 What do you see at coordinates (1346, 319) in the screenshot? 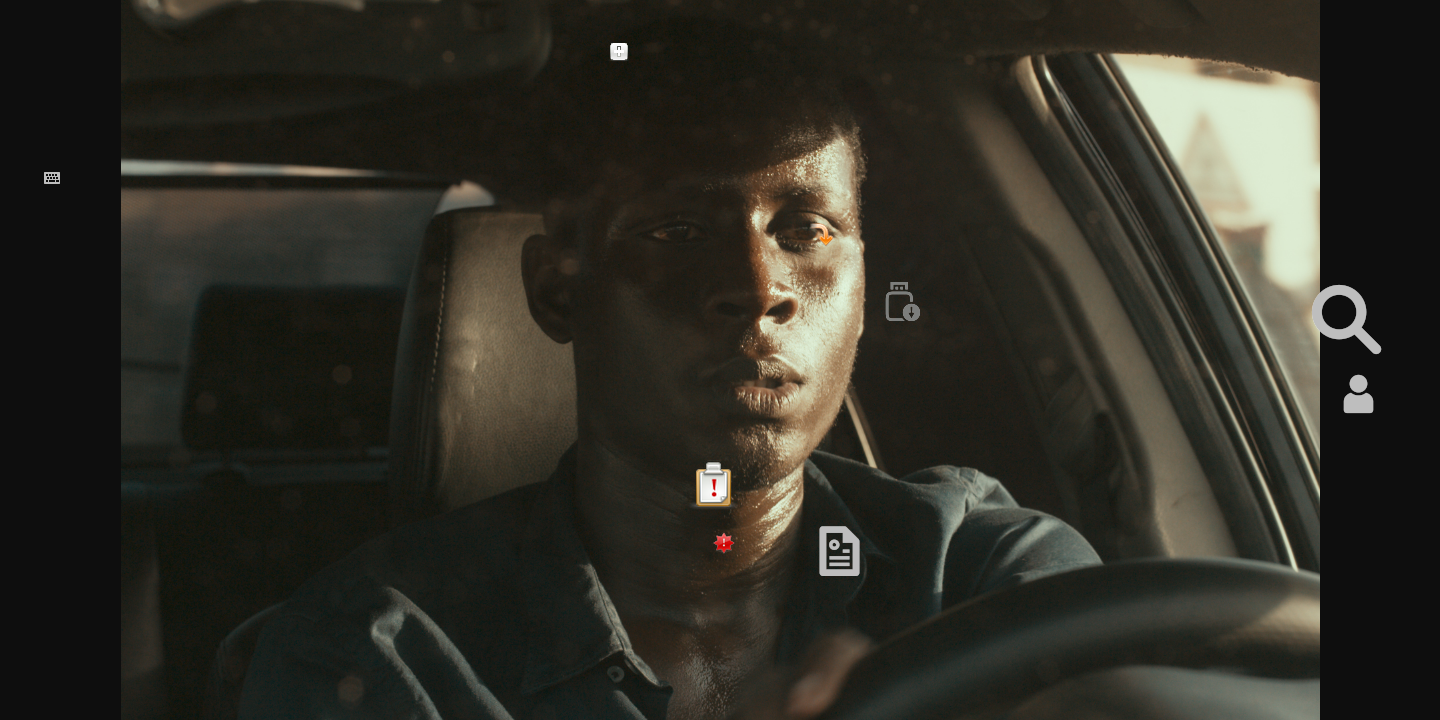
I see `access search settings and preferences` at bounding box center [1346, 319].